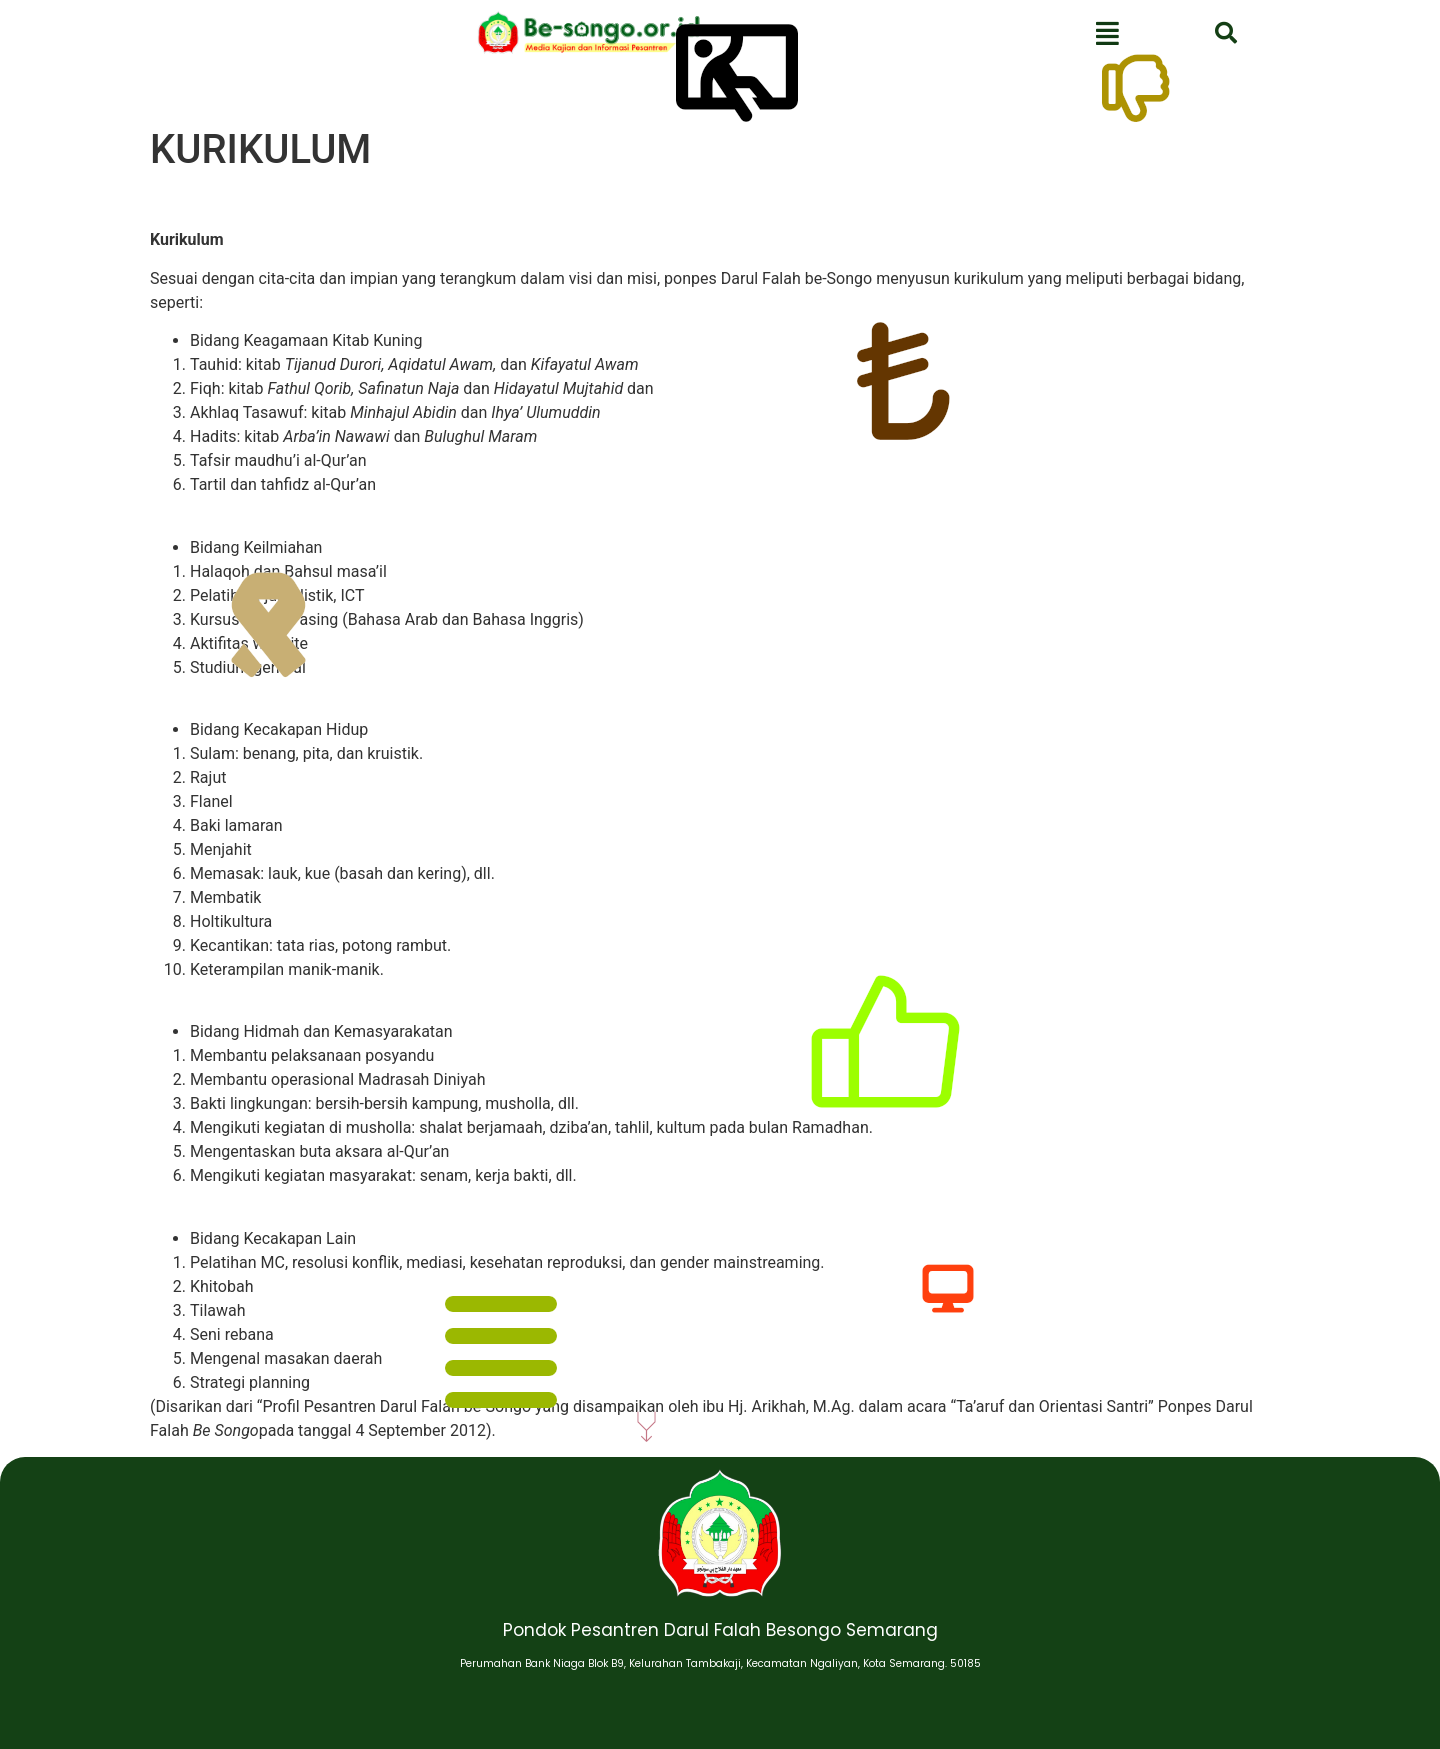 This screenshot has height=1749, width=1440. What do you see at coordinates (646, 1425) in the screenshot?
I see `merge branches or items together` at bounding box center [646, 1425].